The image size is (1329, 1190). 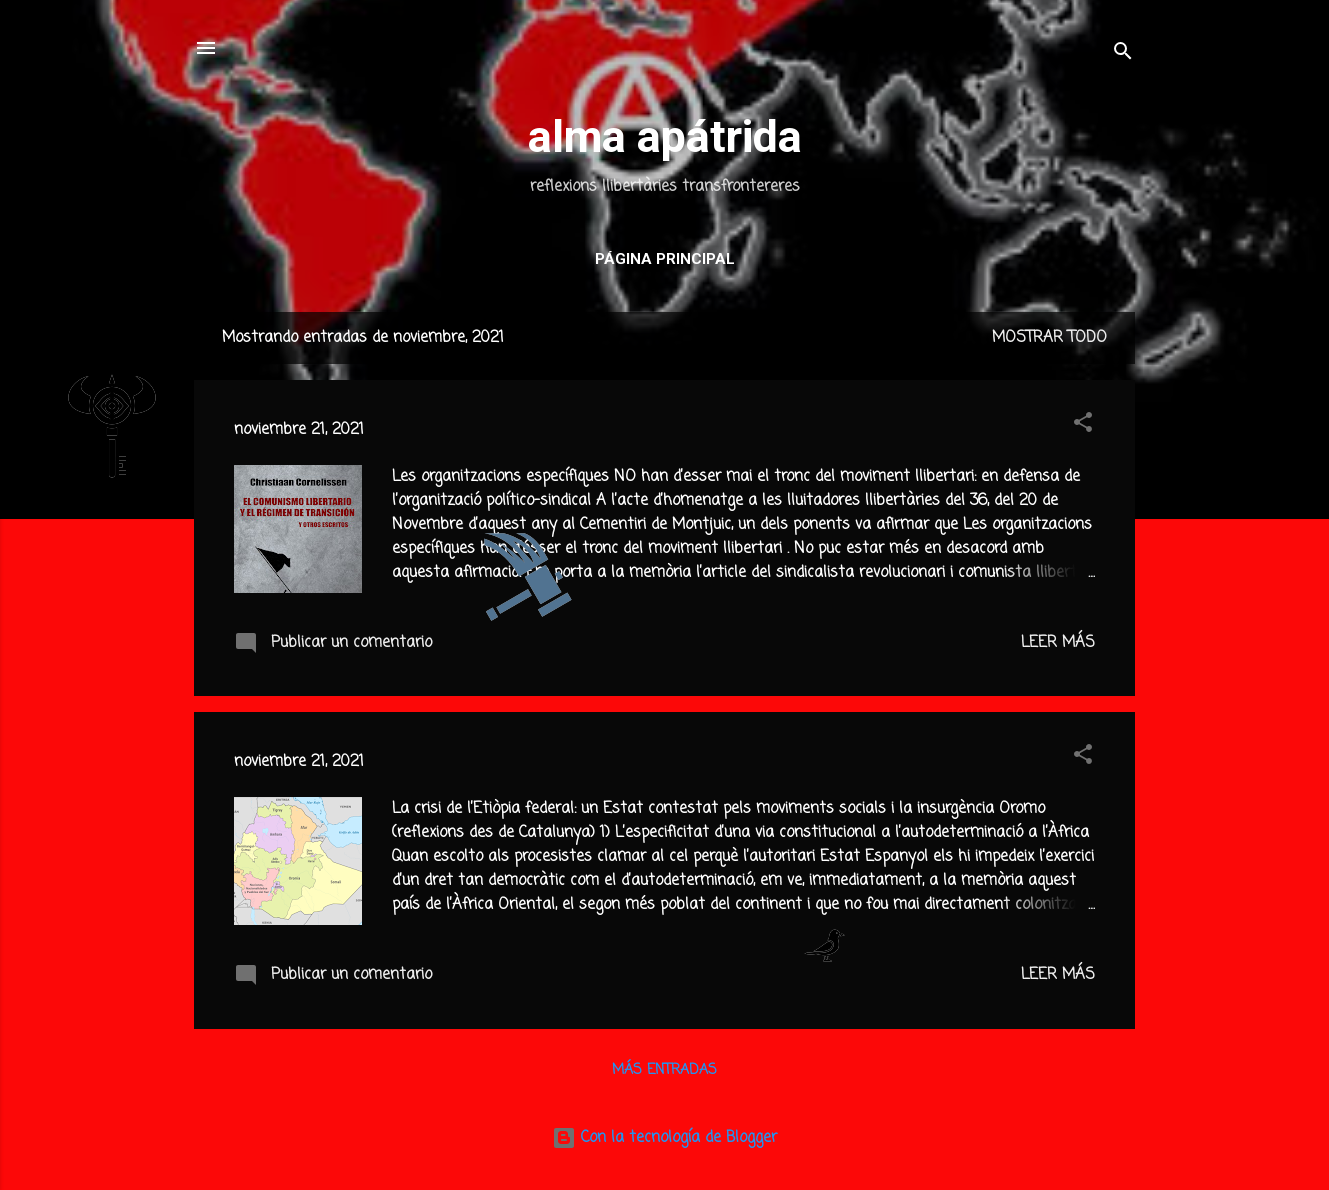 I want to click on access boss level or final challenge, so click(x=112, y=426).